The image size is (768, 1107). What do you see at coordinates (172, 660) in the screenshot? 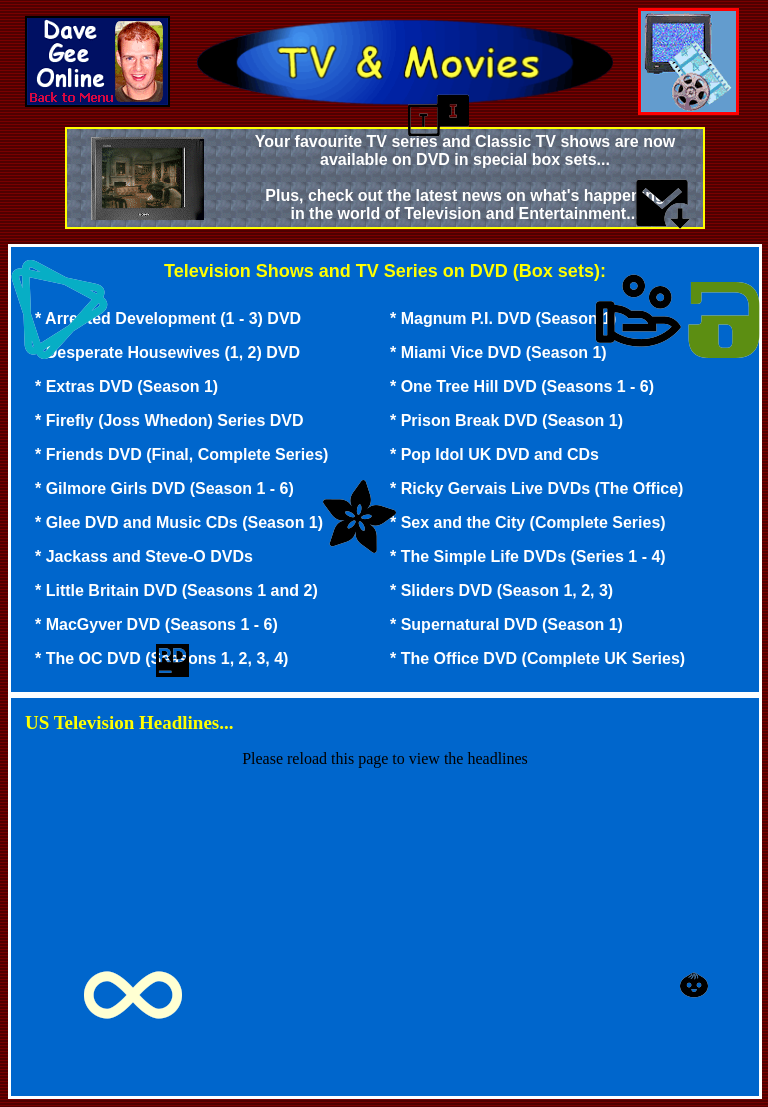
I see `open JetBrains Rider IDE` at bounding box center [172, 660].